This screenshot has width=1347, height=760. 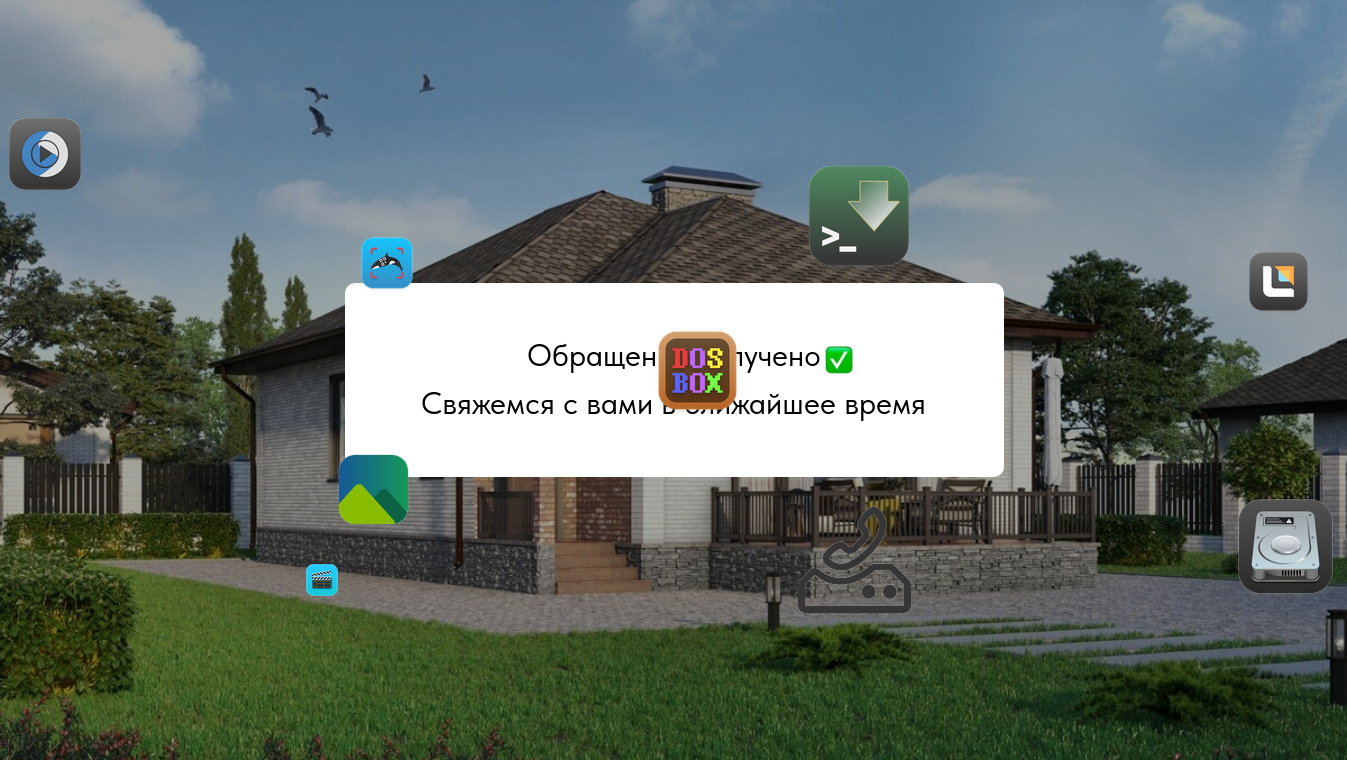 What do you see at coordinates (1285, 546) in the screenshot?
I see `open disk utility to manage storage drives` at bounding box center [1285, 546].